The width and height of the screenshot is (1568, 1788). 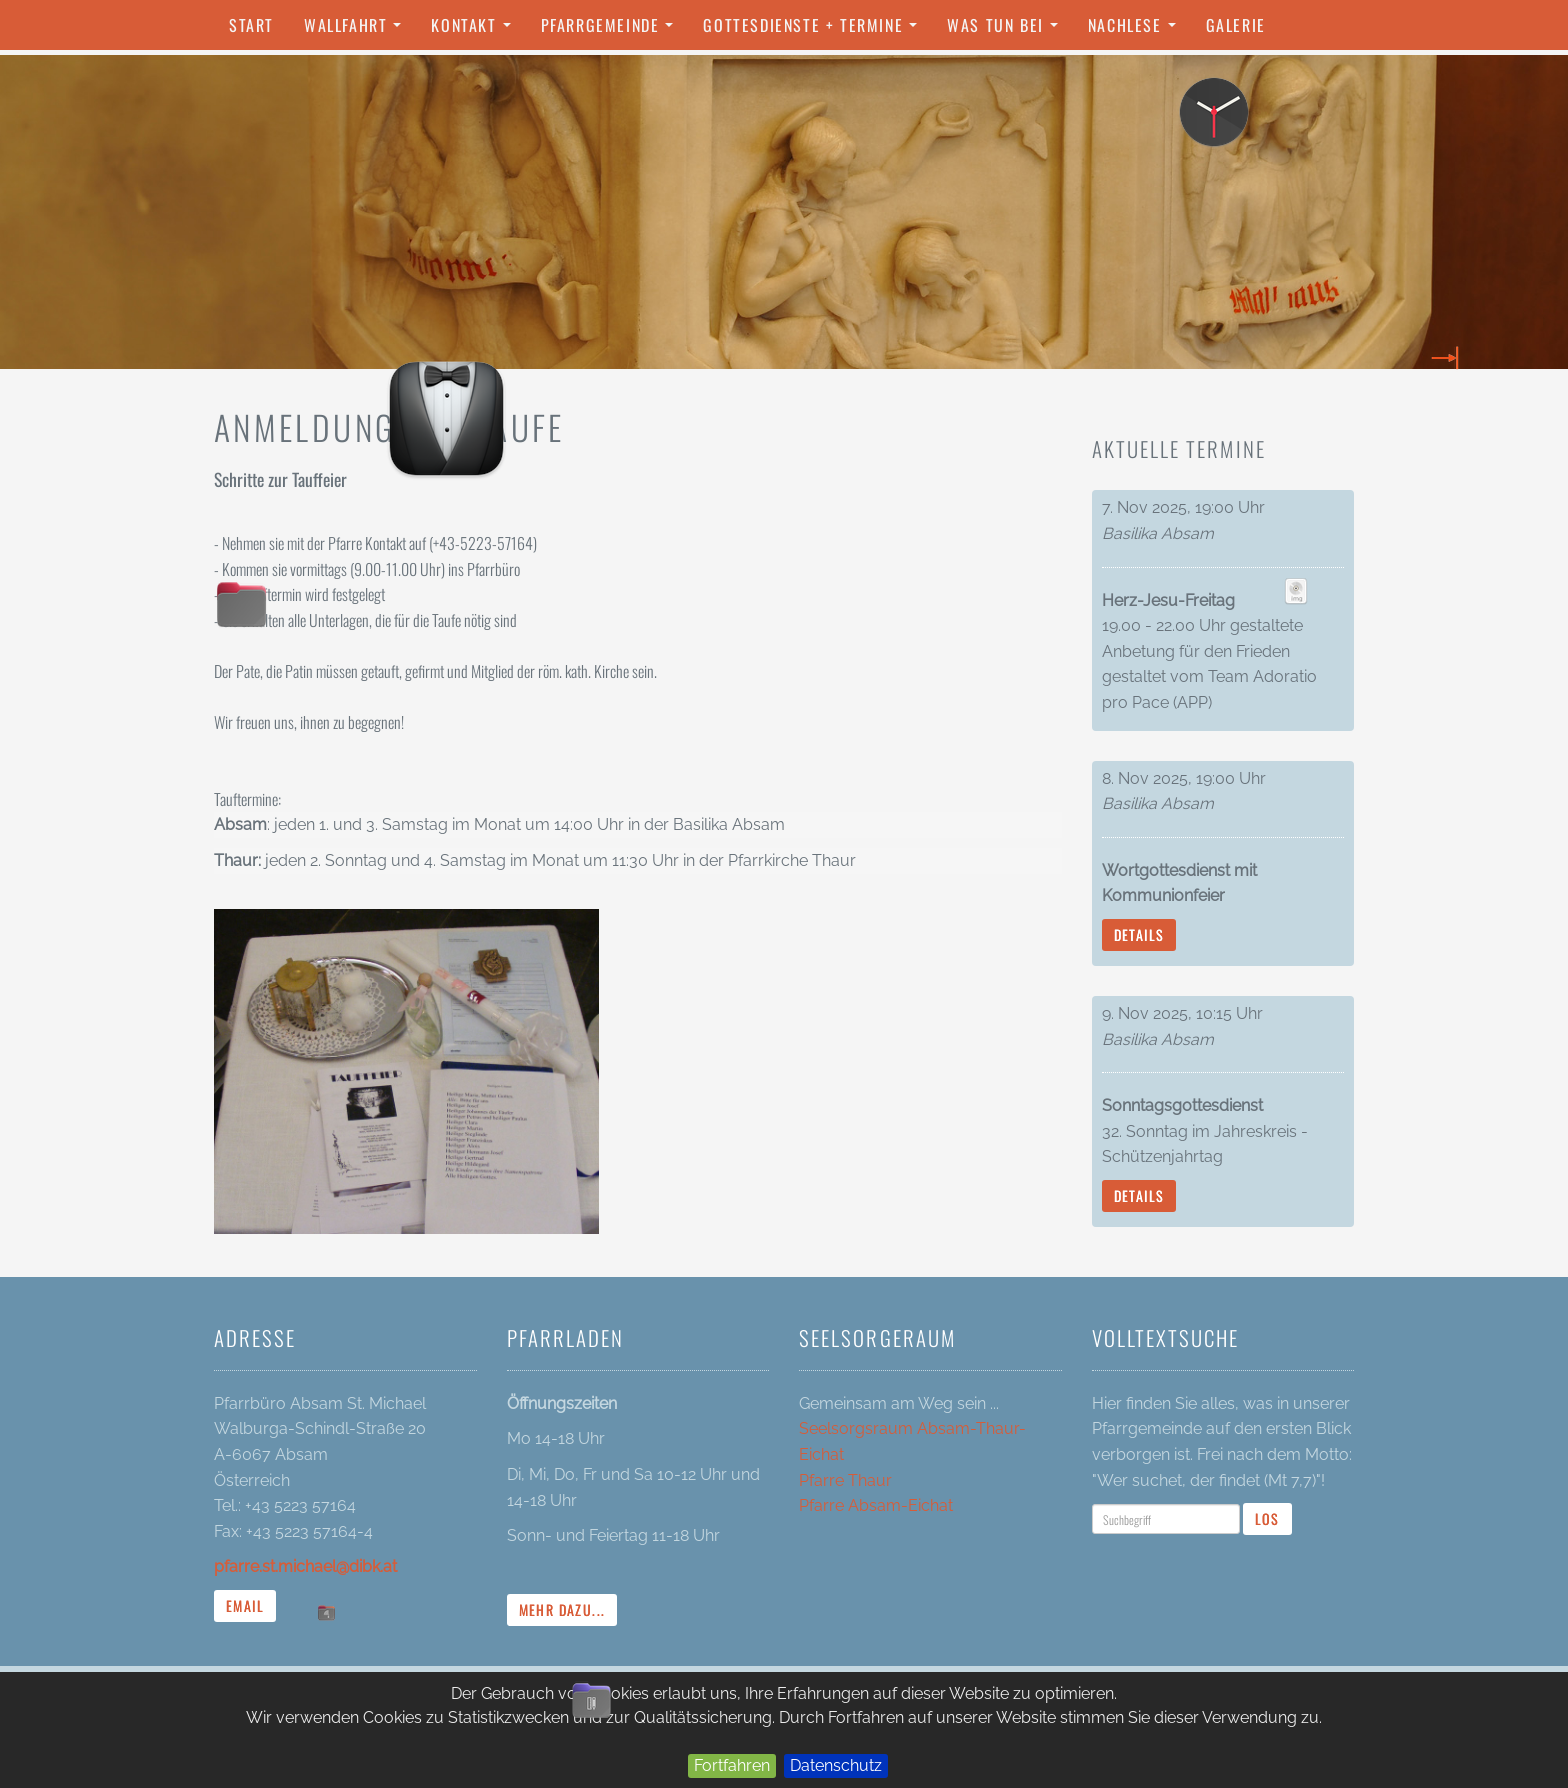 What do you see at coordinates (1296, 591) in the screenshot?
I see `a raw disk image file` at bounding box center [1296, 591].